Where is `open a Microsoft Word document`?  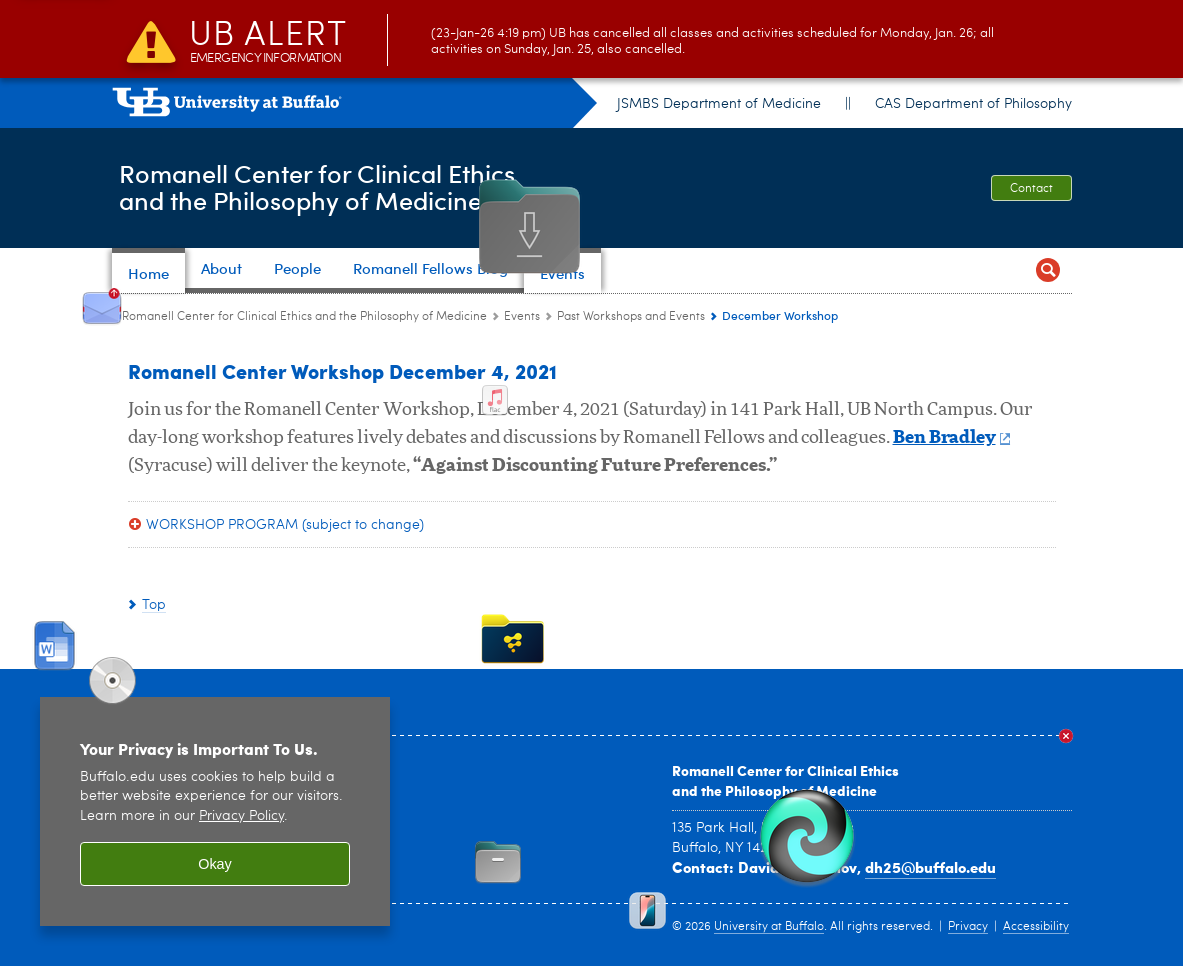 open a Microsoft Word document is located at coordinates (54, 645).